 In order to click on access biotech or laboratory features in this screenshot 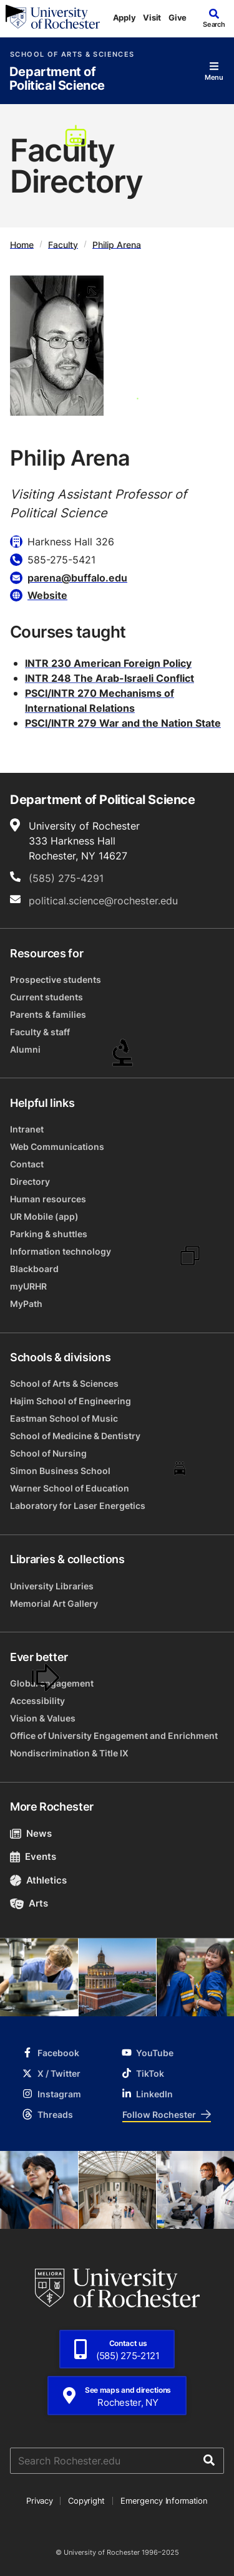, I will do `click(122, 1053)`.